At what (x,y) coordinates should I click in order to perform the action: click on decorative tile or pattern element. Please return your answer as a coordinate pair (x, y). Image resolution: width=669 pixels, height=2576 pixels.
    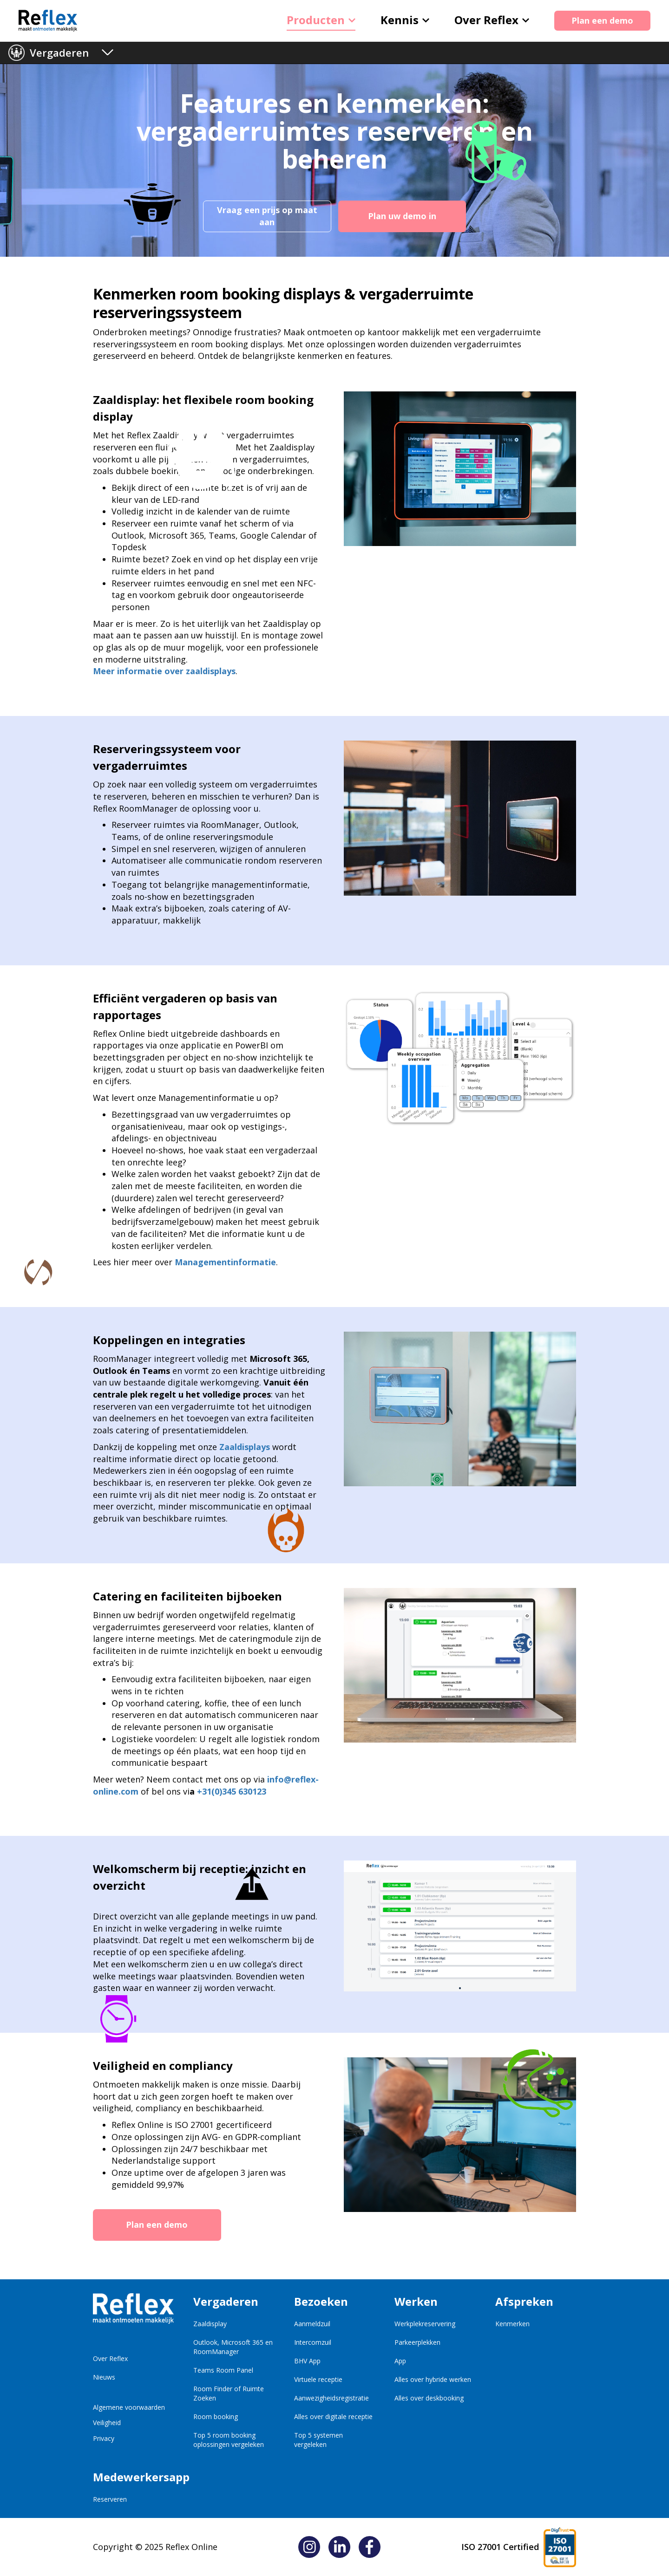
    Looking at the image, I should click on (437, 1479).